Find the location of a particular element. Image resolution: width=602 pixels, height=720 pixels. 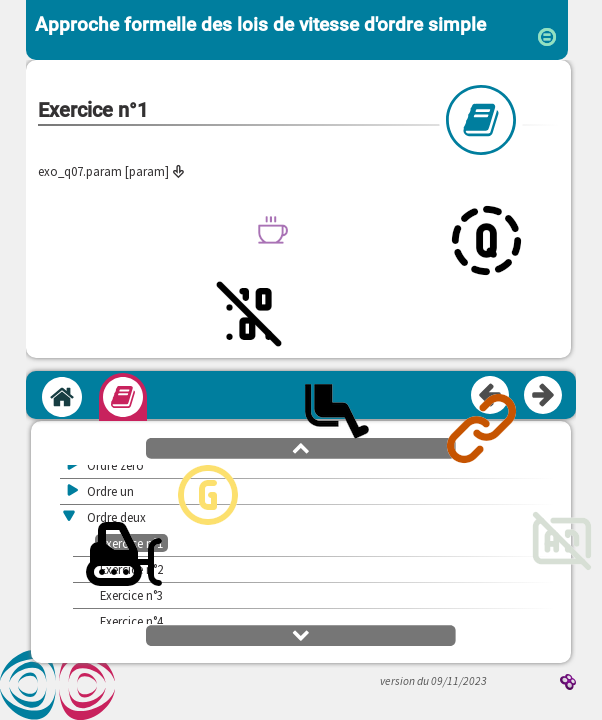

indicates an unverified conditional breakpoint in debug mode is located at coordinates (547, 37).